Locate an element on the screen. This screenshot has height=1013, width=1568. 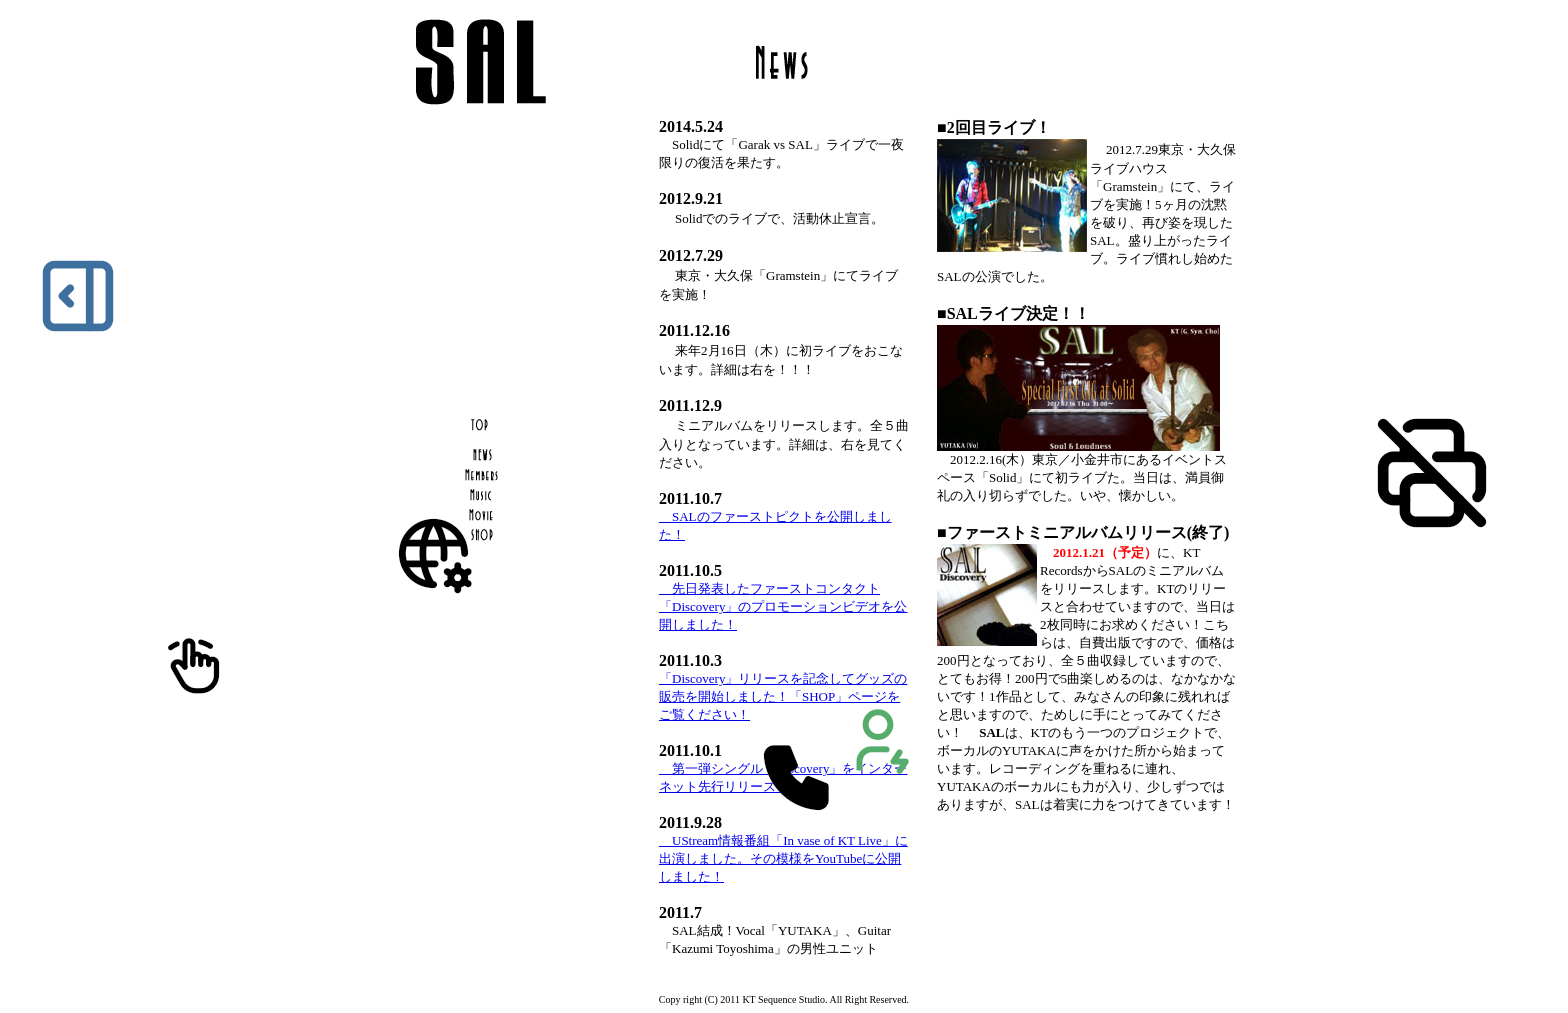
drag to move or reposition an element is located at coordinates (195, 664).